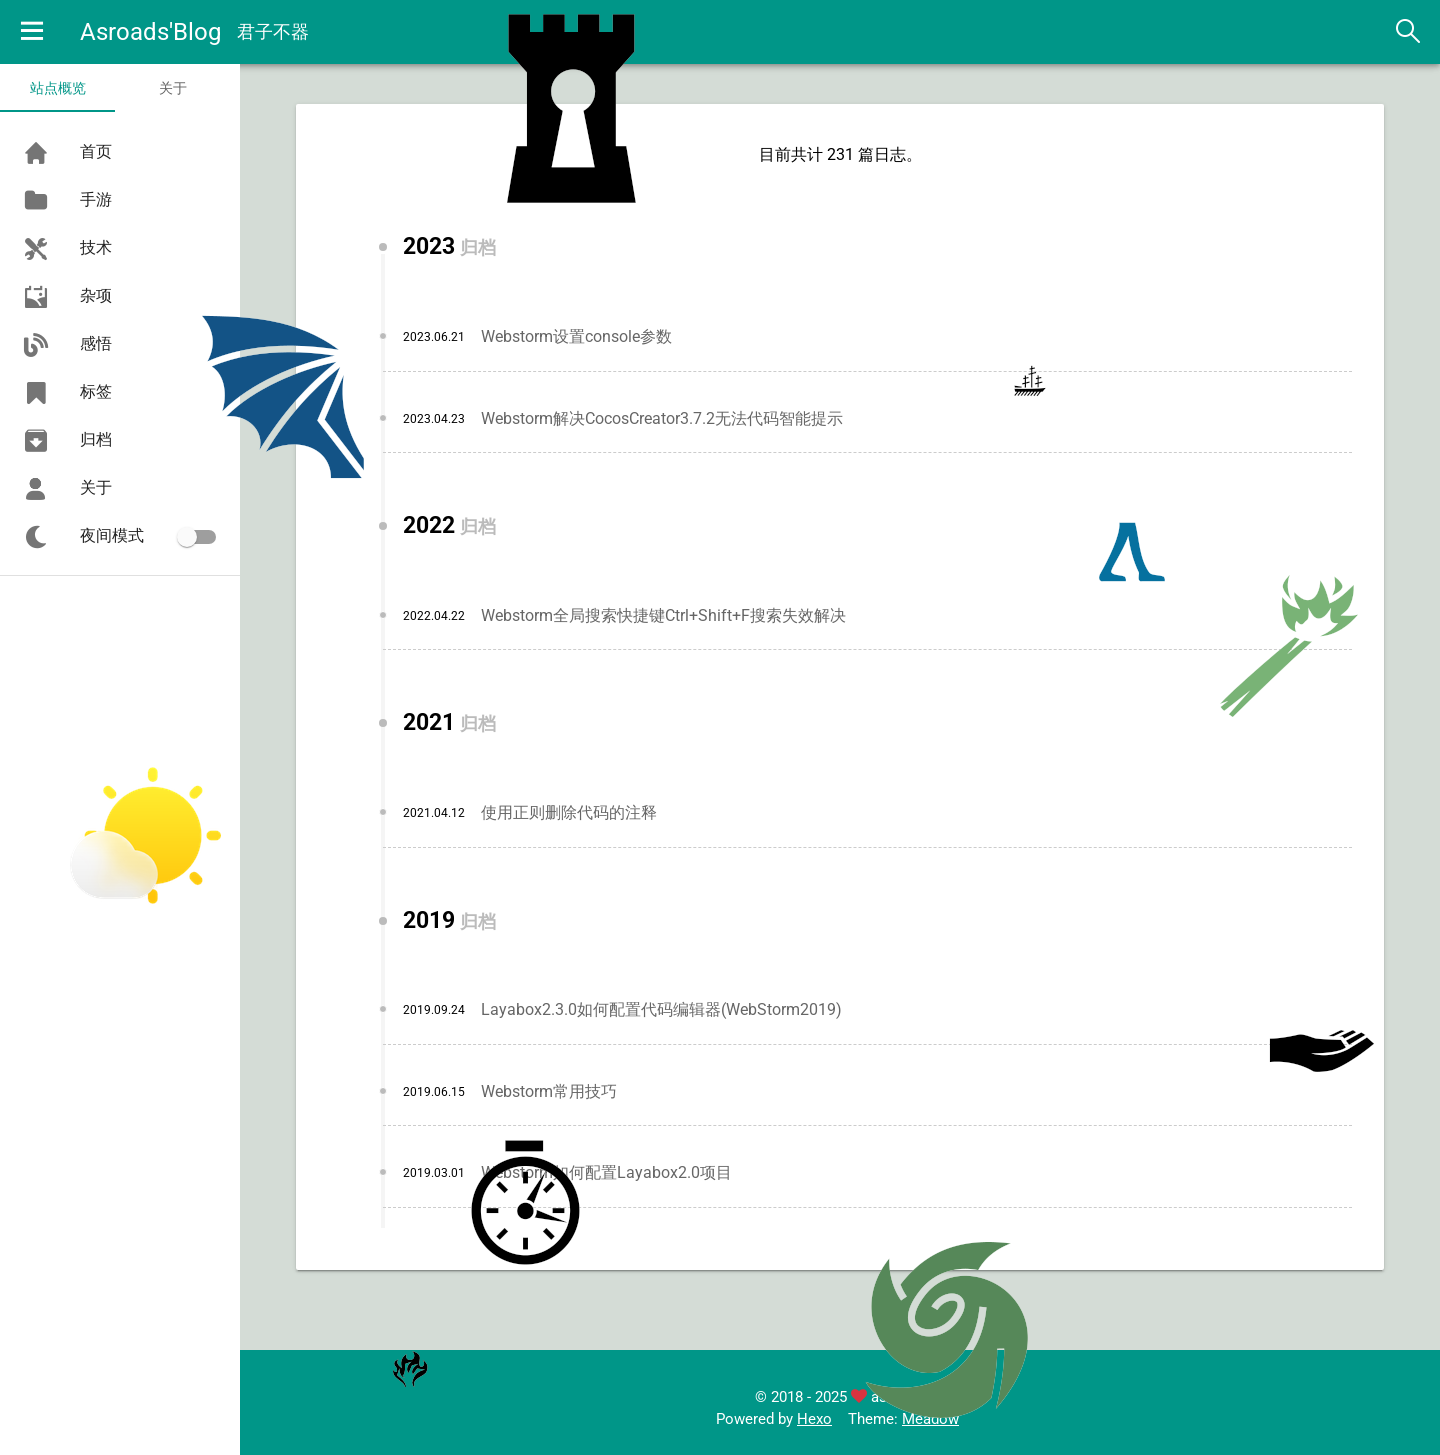  Describe the element at coordinates (1132, 552) in the screenshot. I see `indicates walking or movement action` at that location.